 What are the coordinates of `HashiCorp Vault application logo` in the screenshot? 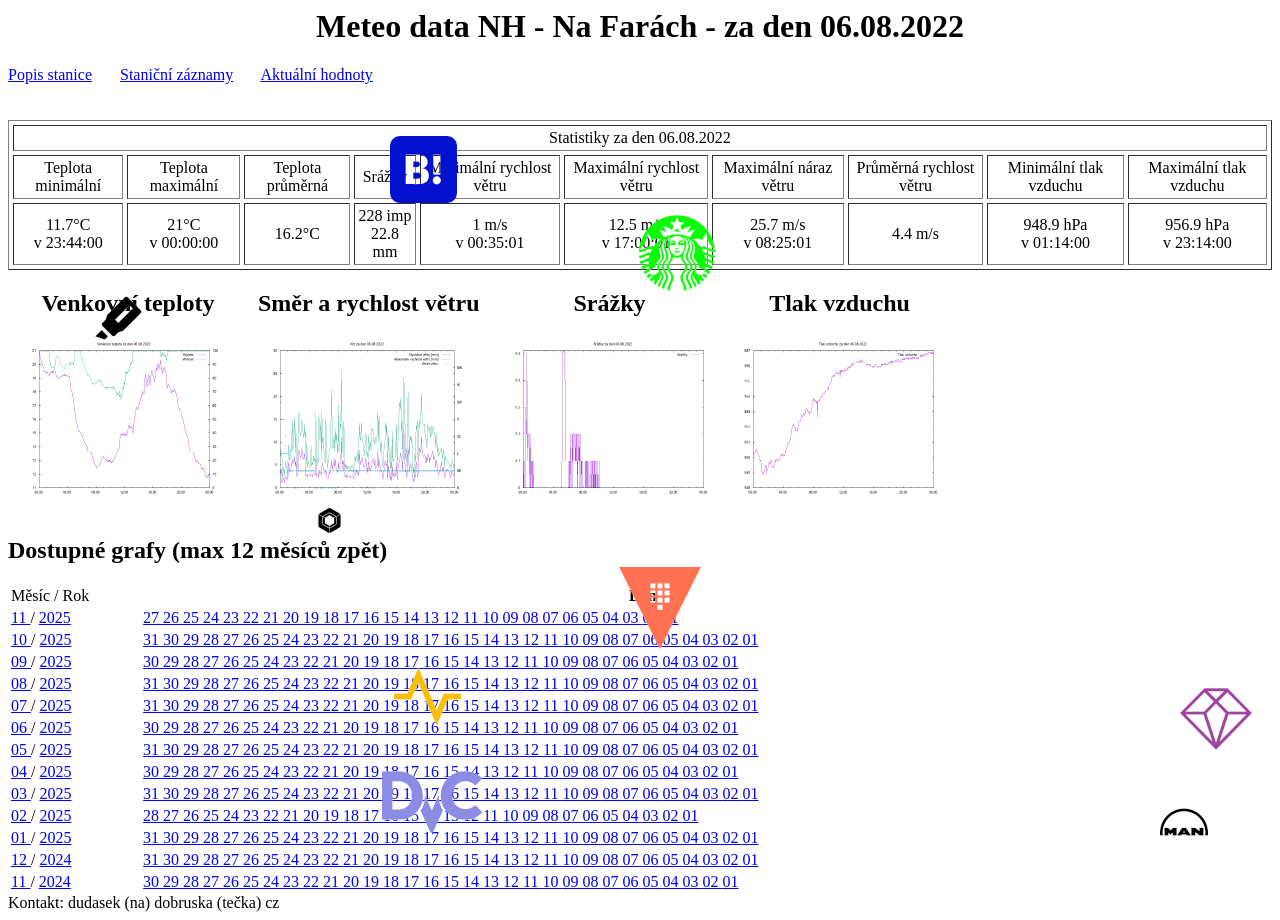 It's located at (660, 608).